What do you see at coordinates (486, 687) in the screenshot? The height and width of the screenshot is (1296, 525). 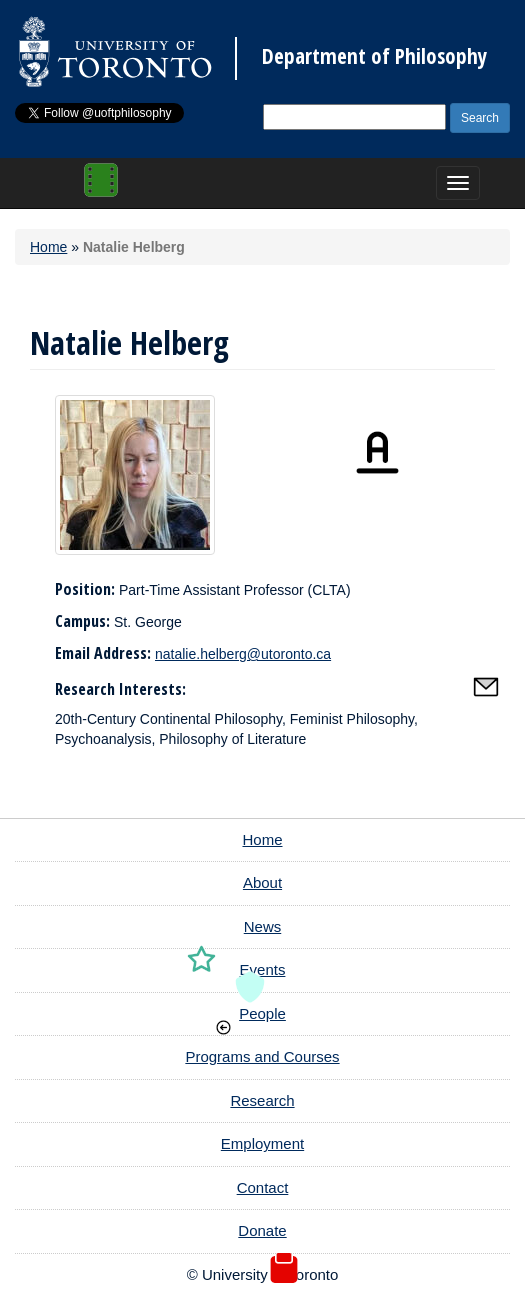 I see `open your inbox or email` at bounding box center [486, 687].